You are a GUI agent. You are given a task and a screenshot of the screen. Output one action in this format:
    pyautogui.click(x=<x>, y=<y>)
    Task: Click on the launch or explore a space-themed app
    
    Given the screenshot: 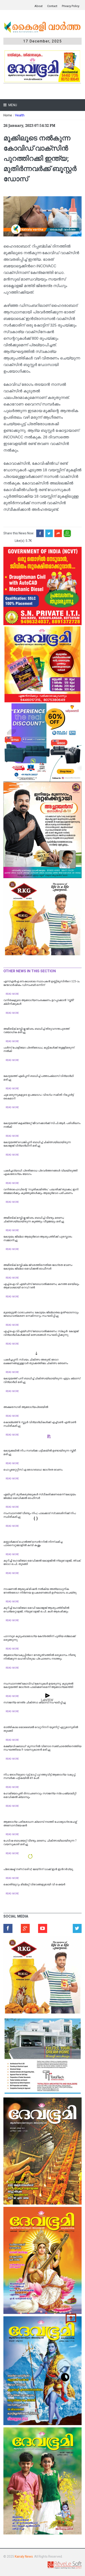 What is the action you would take?
    pyautogui.click(x=46, y=2462)
    